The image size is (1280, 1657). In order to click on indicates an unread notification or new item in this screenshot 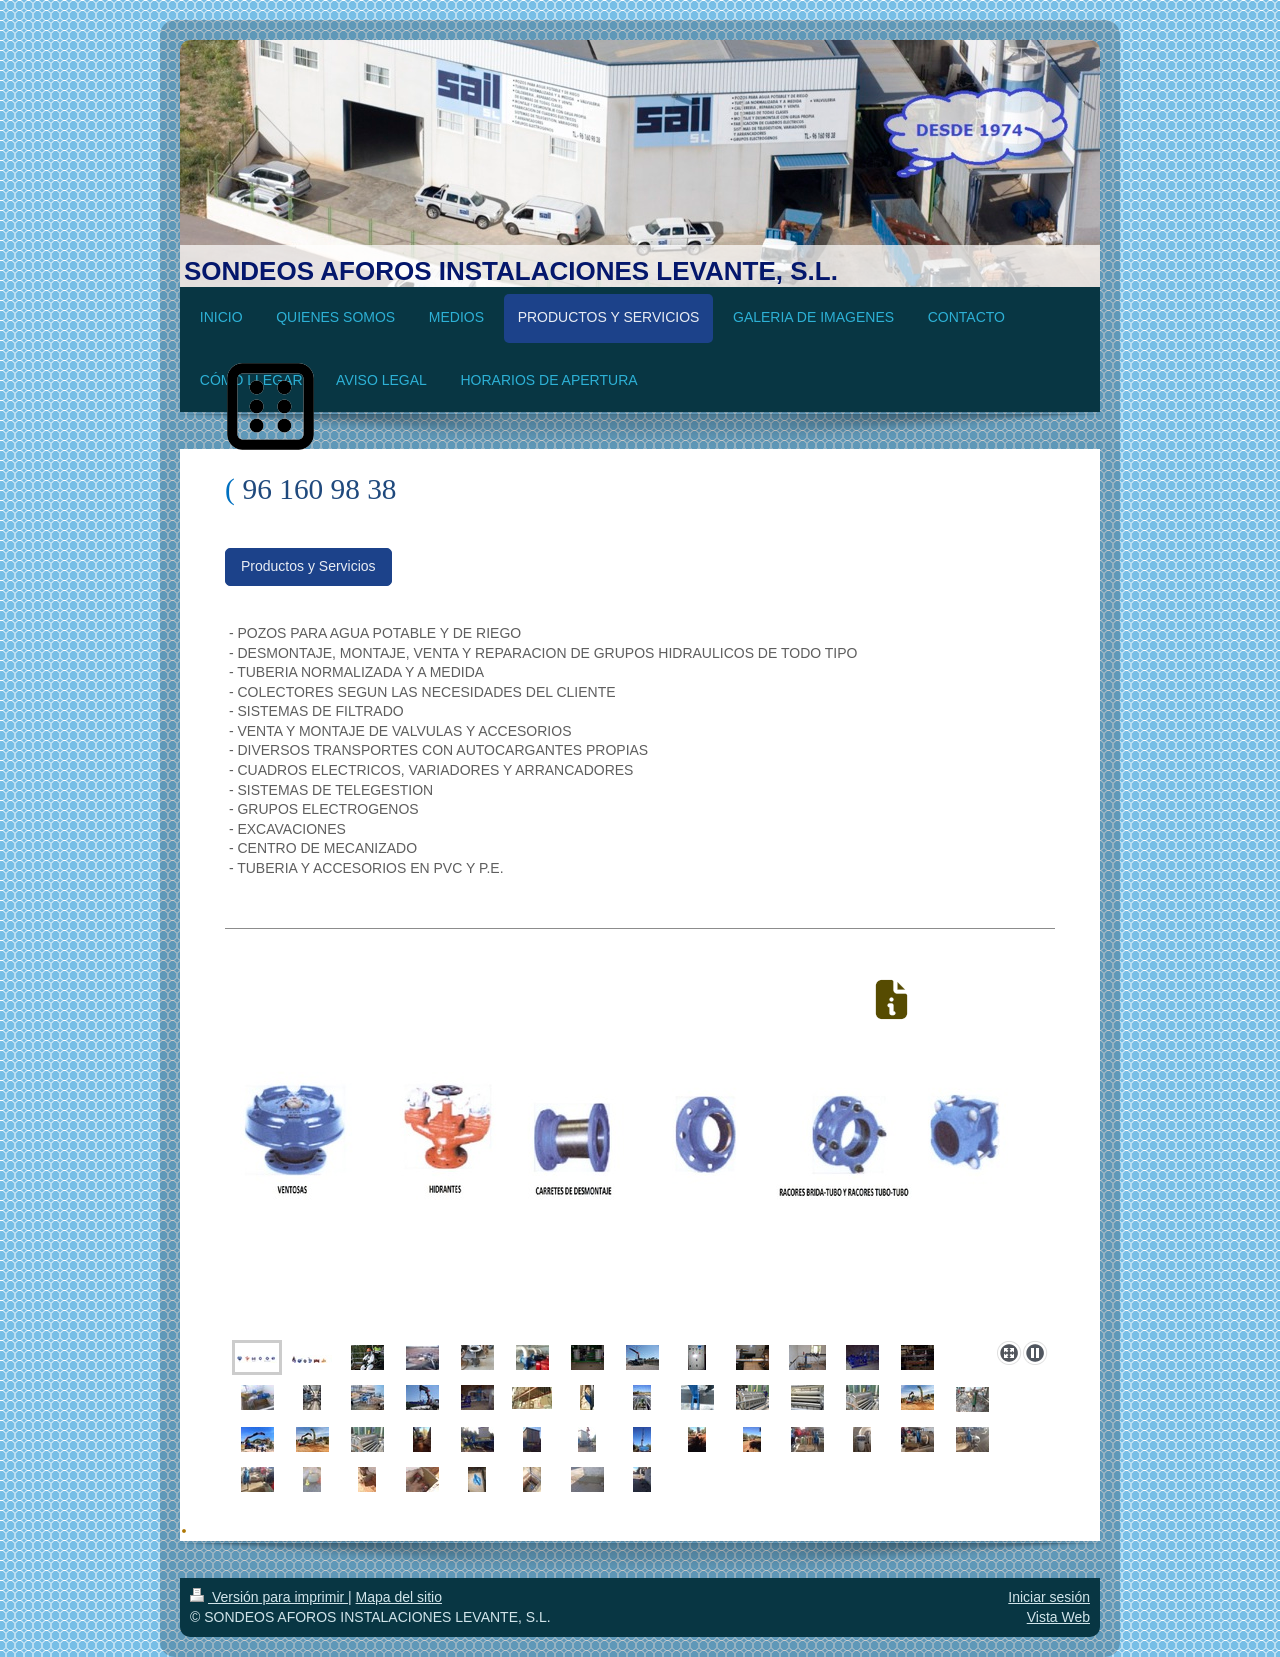, I will do `click(184, 1531)`.